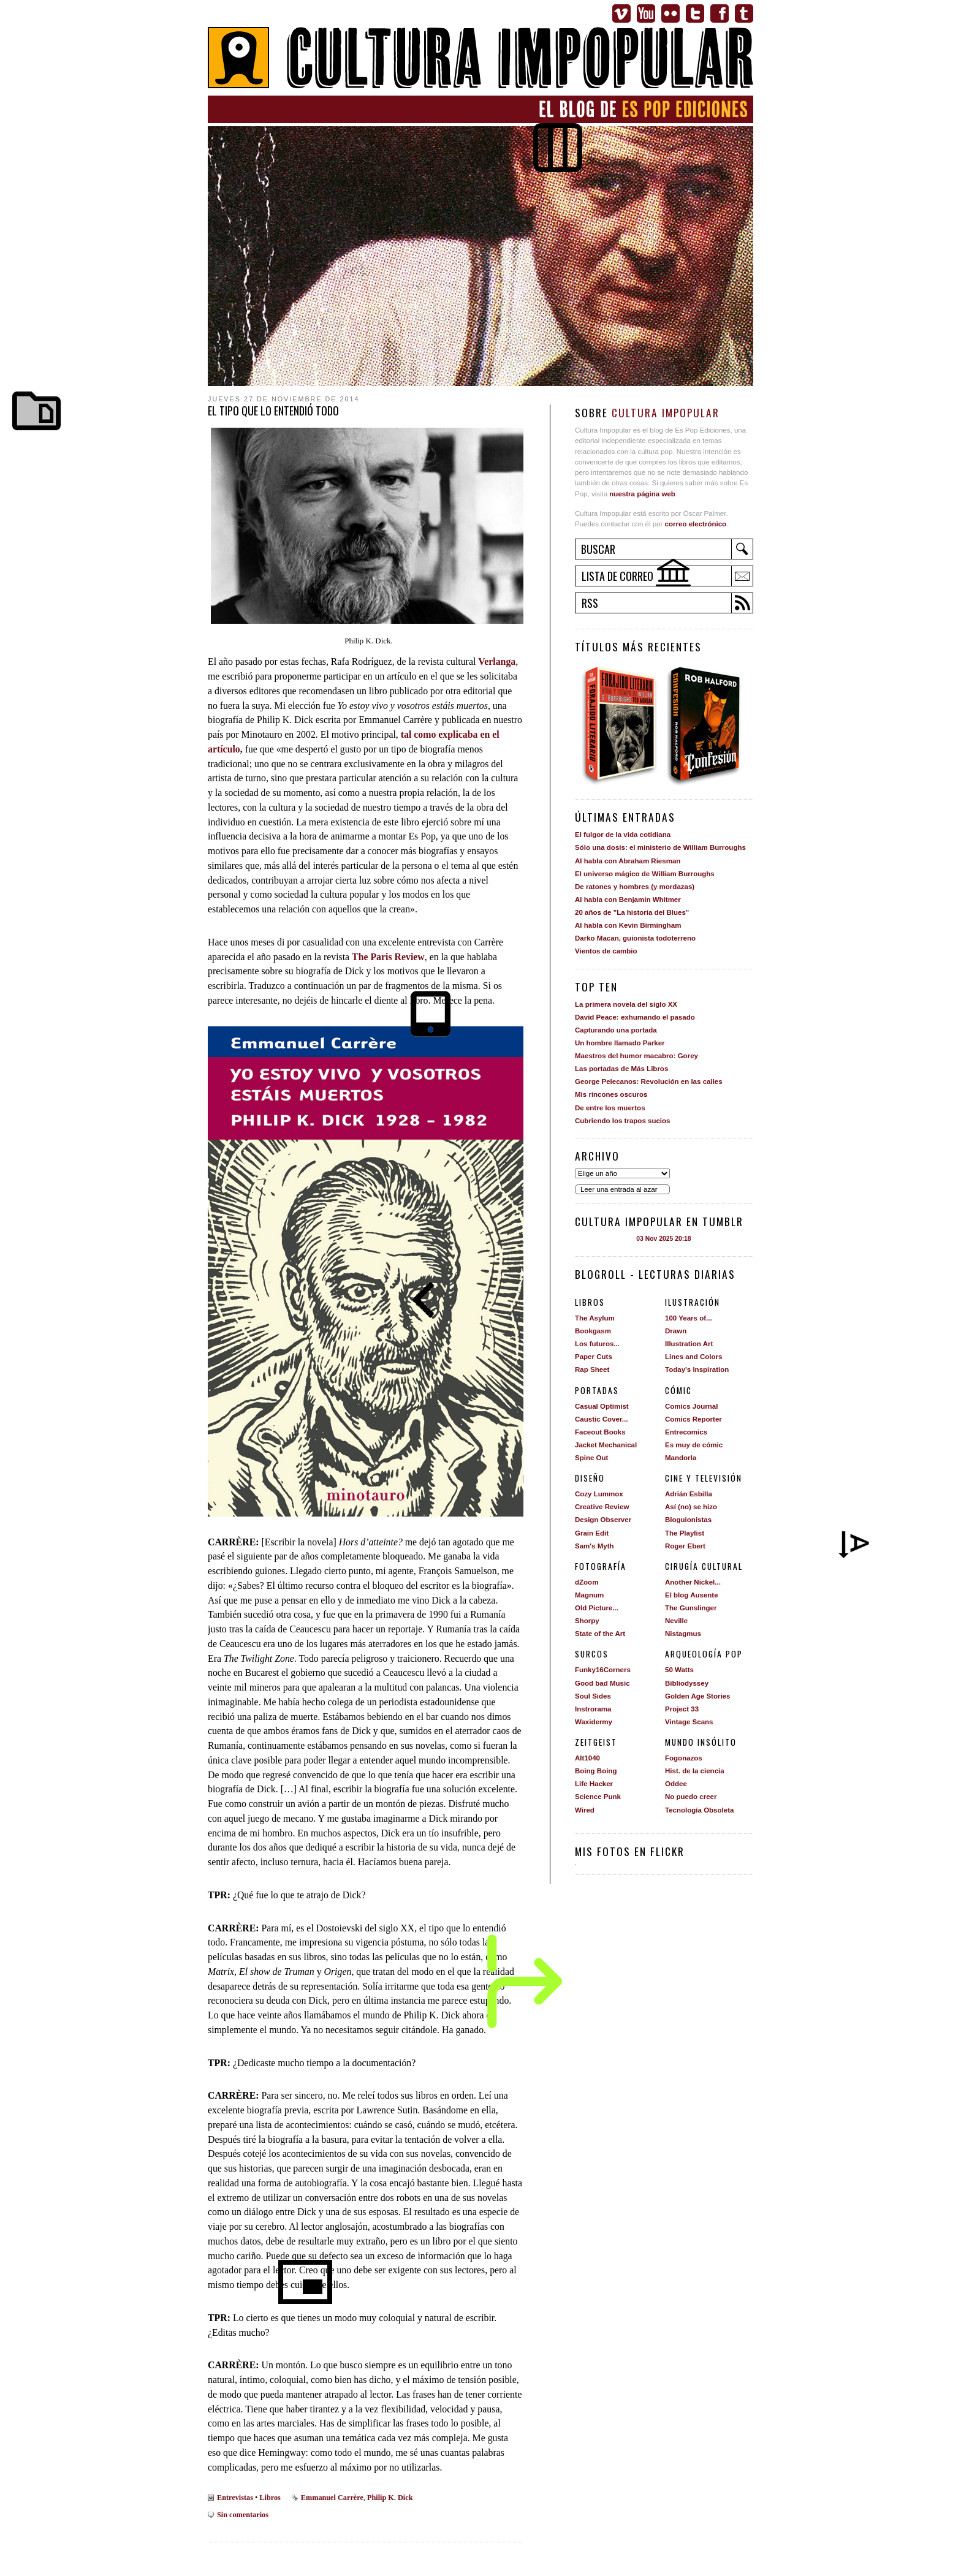 The height and width of the screenshot is (2576, 961). I want to click on go back to the previous screen, so click(424, 1300).